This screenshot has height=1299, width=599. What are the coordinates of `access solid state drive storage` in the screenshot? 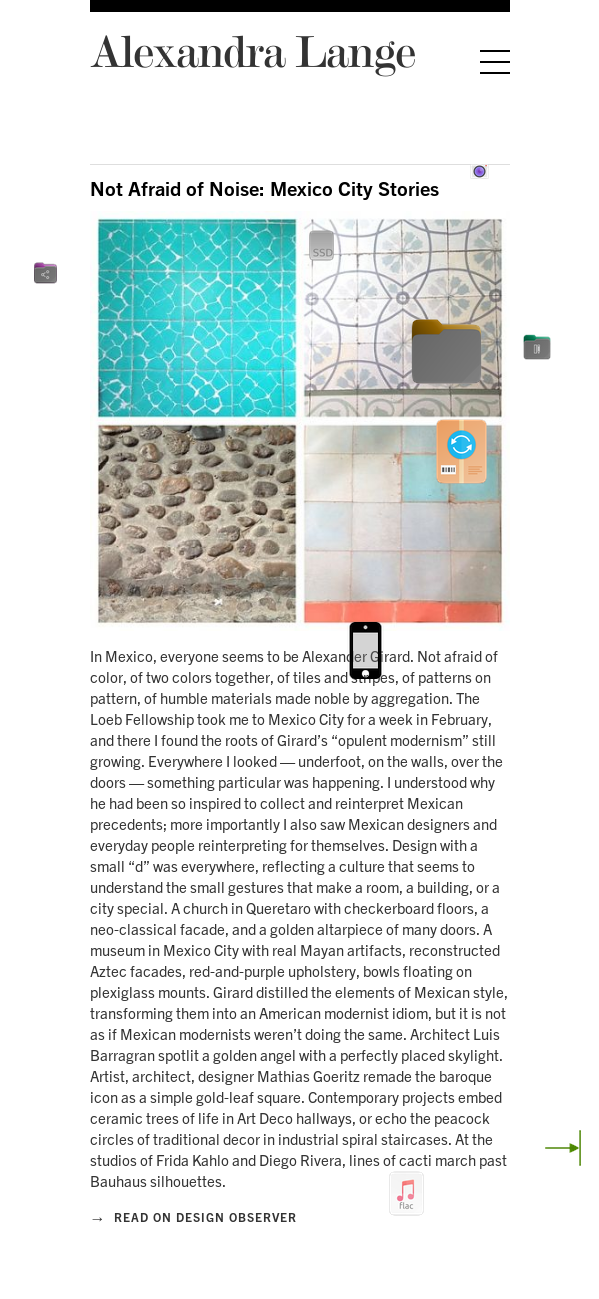 It's located at (321, 245).